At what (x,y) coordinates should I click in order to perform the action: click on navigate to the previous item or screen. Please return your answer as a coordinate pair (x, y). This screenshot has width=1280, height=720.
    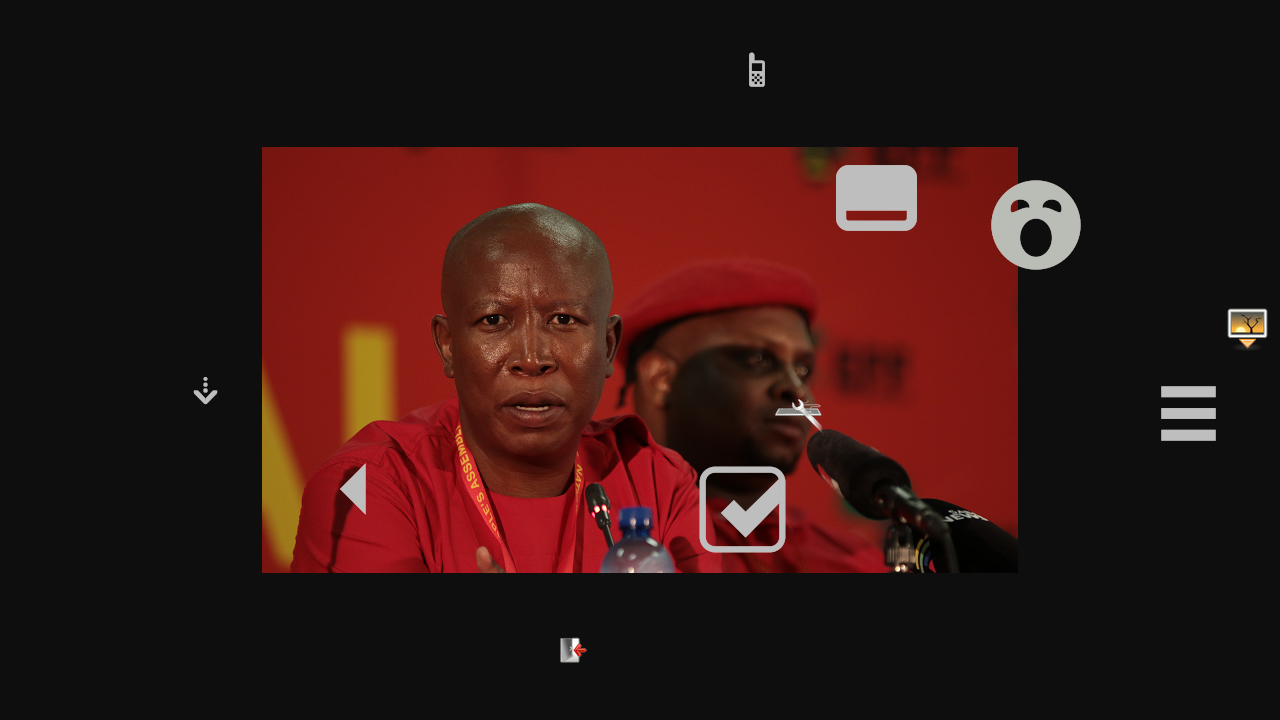
    Looking at the image, I should click on (355, 489).